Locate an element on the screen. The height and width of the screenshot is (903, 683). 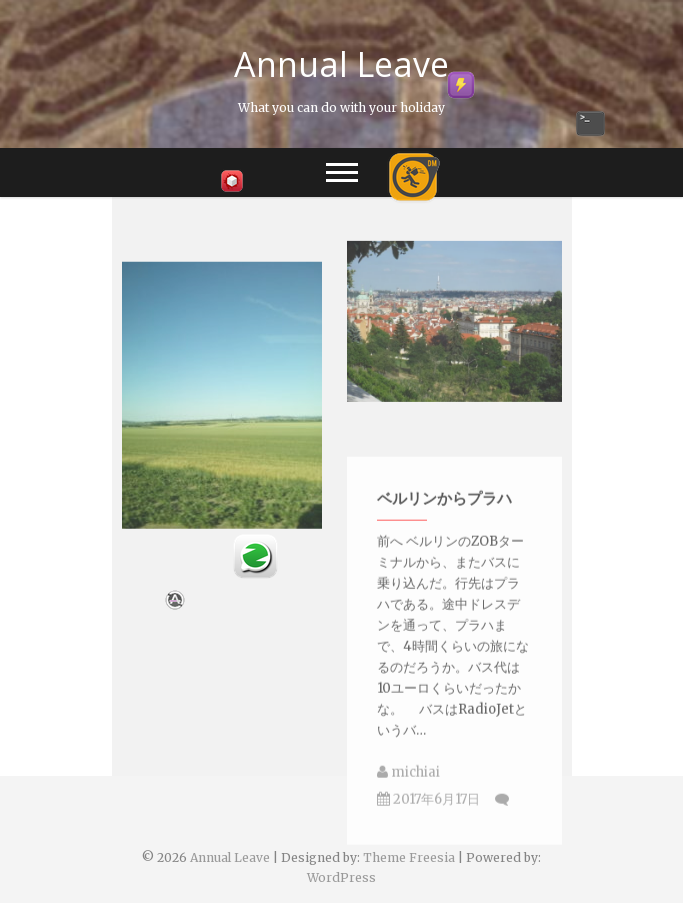
launch assaultcube game is located at coordinates (232, 181).